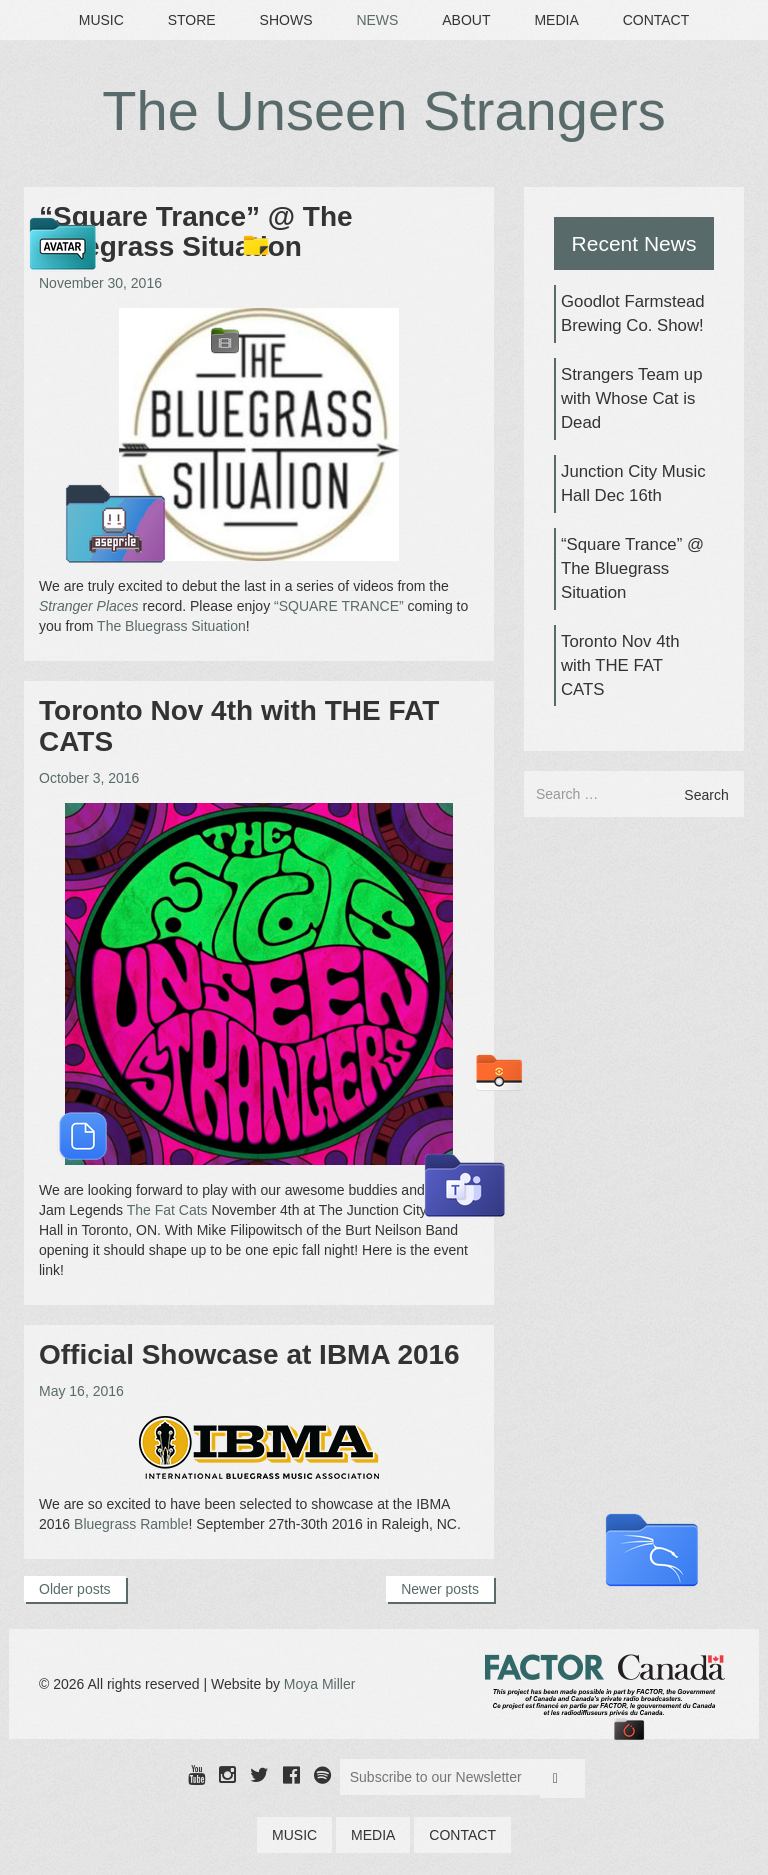 The image size is (768, 1875). I want to click on folder containing pokémon-related files or games, so click(499, 1074).